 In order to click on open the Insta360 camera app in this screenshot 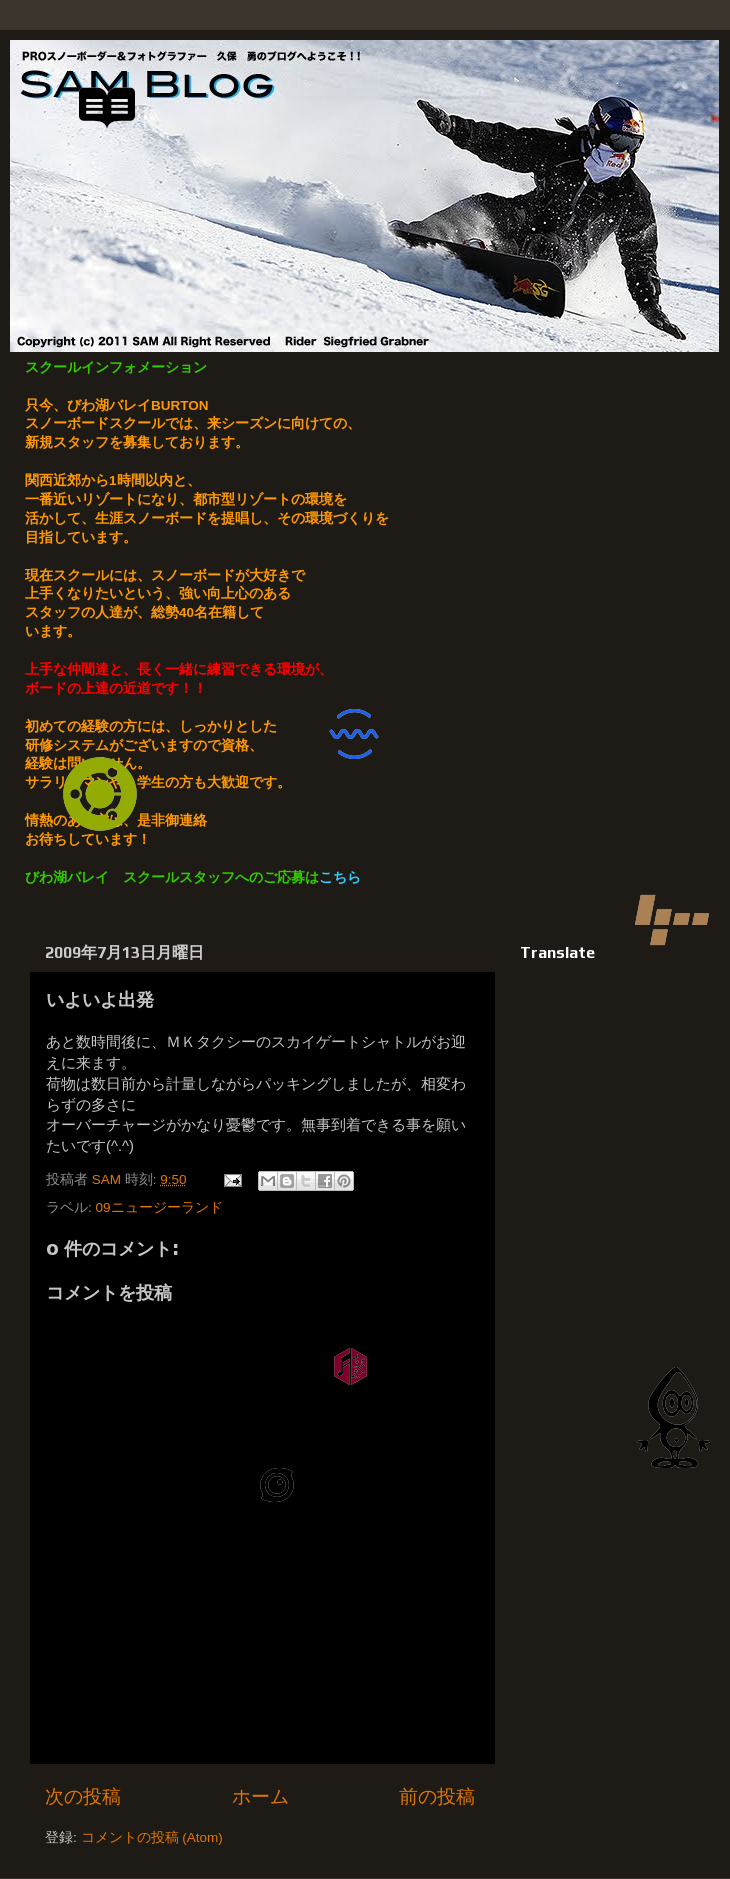, I will do `click(277, 1485)`.